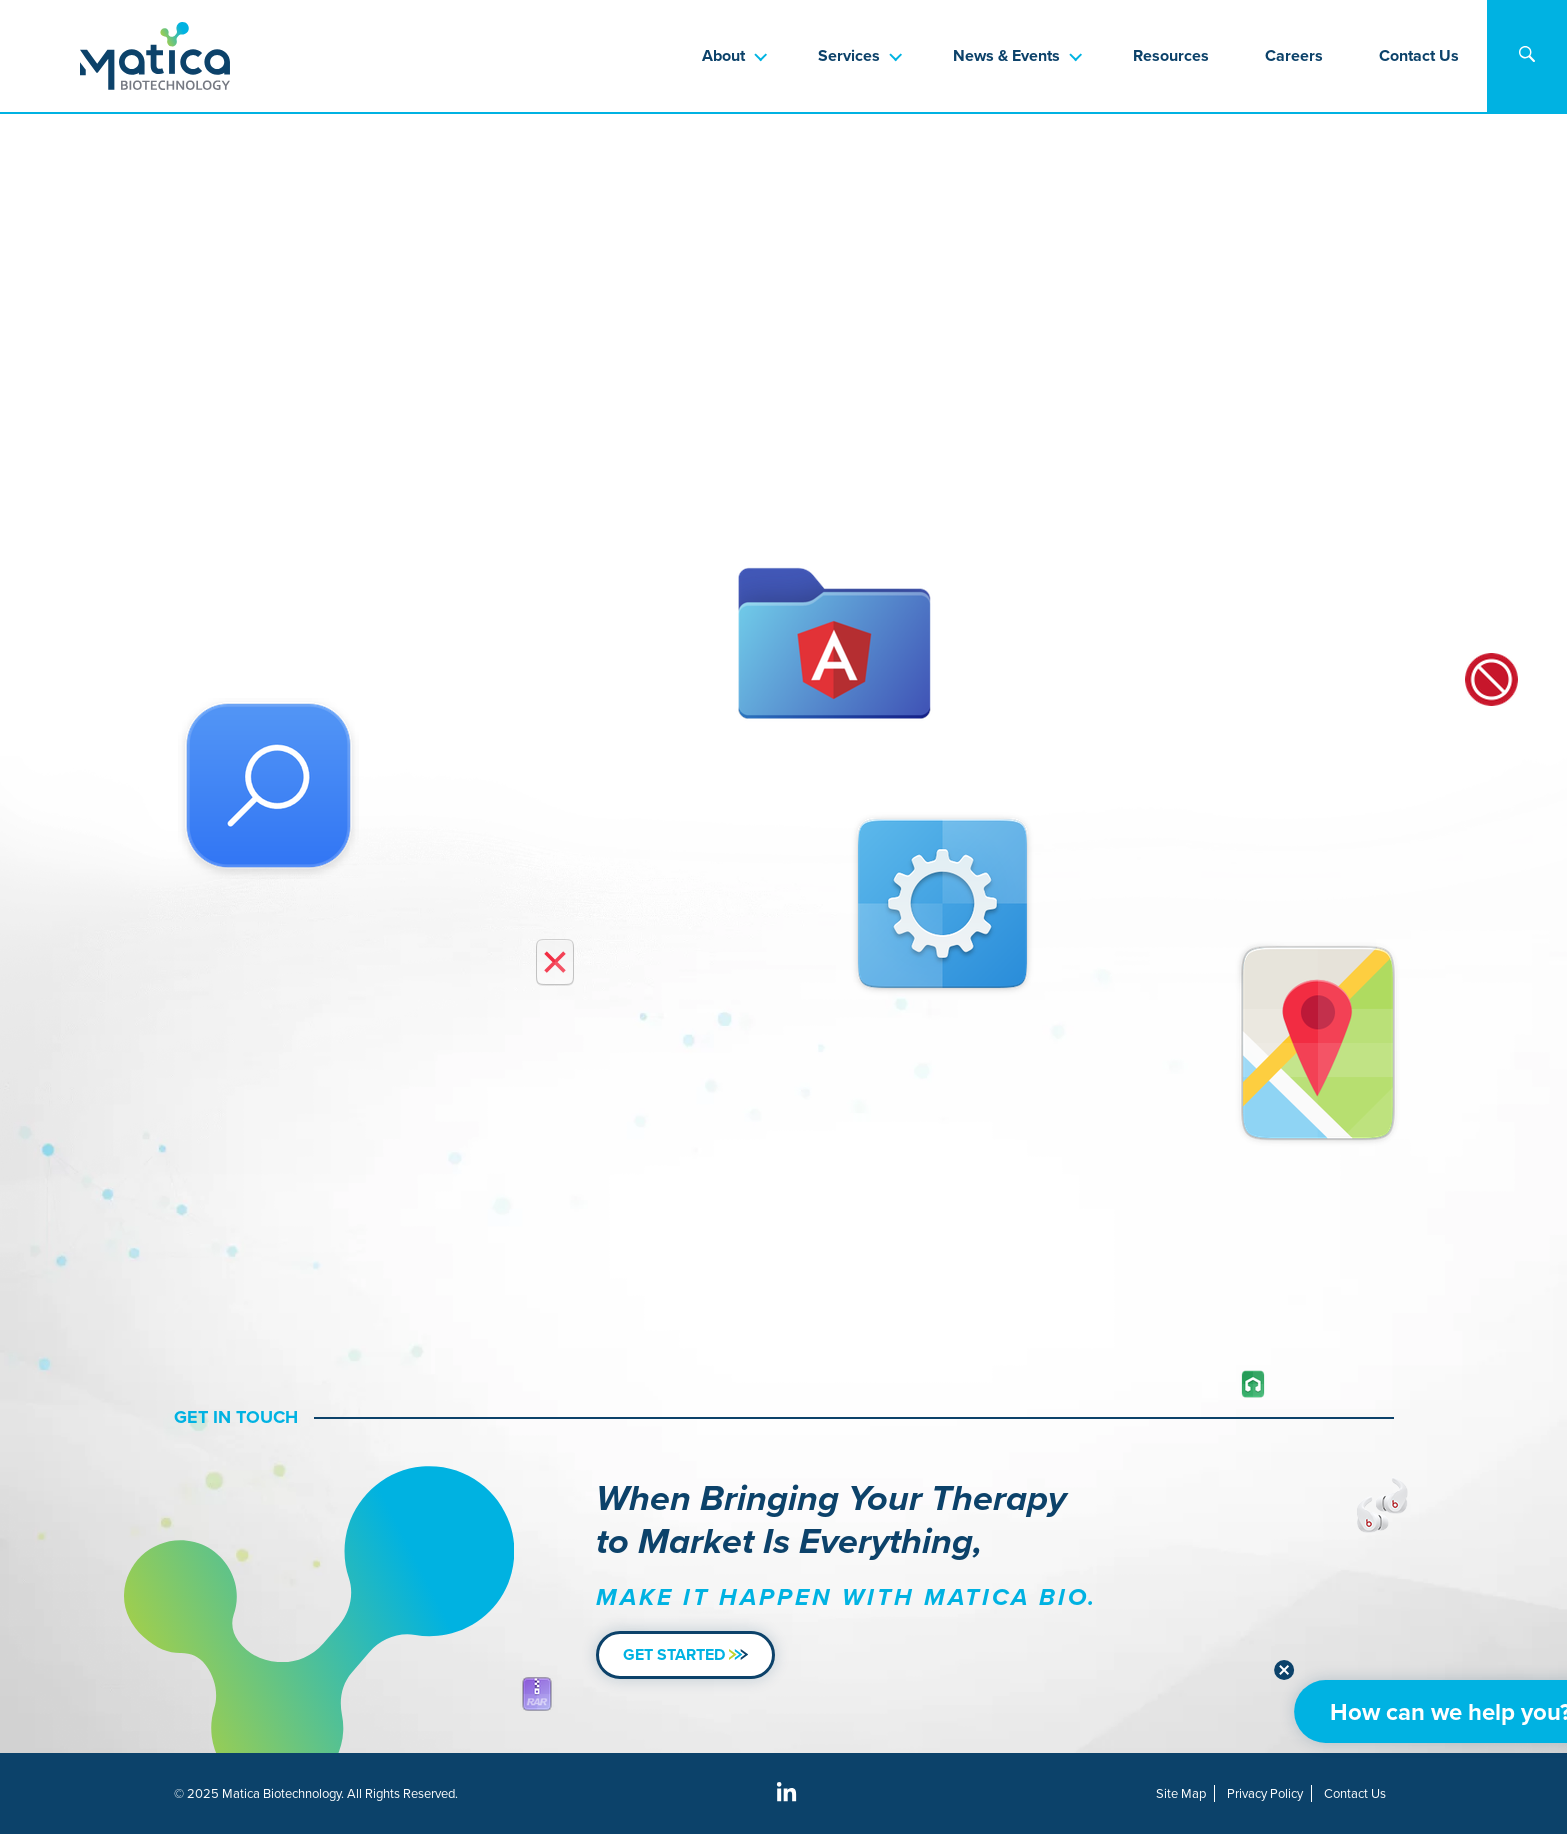 This screenshot has height=1834, width=1567. What do you see at coordinates (1253, 1384) in the screenshot?
I see `an LMMS music project file` at bounding box center [1253, 1384].